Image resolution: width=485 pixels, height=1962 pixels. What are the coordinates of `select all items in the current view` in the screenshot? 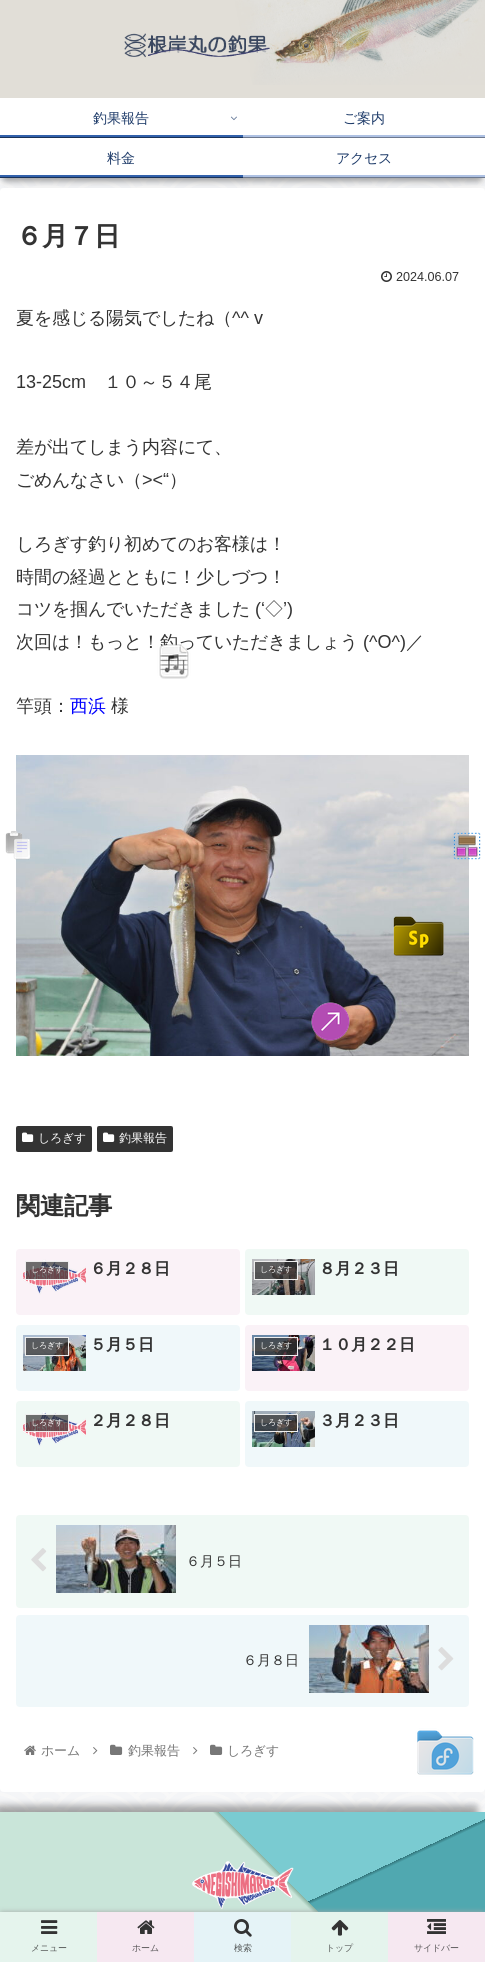 It's located at (467, 846).